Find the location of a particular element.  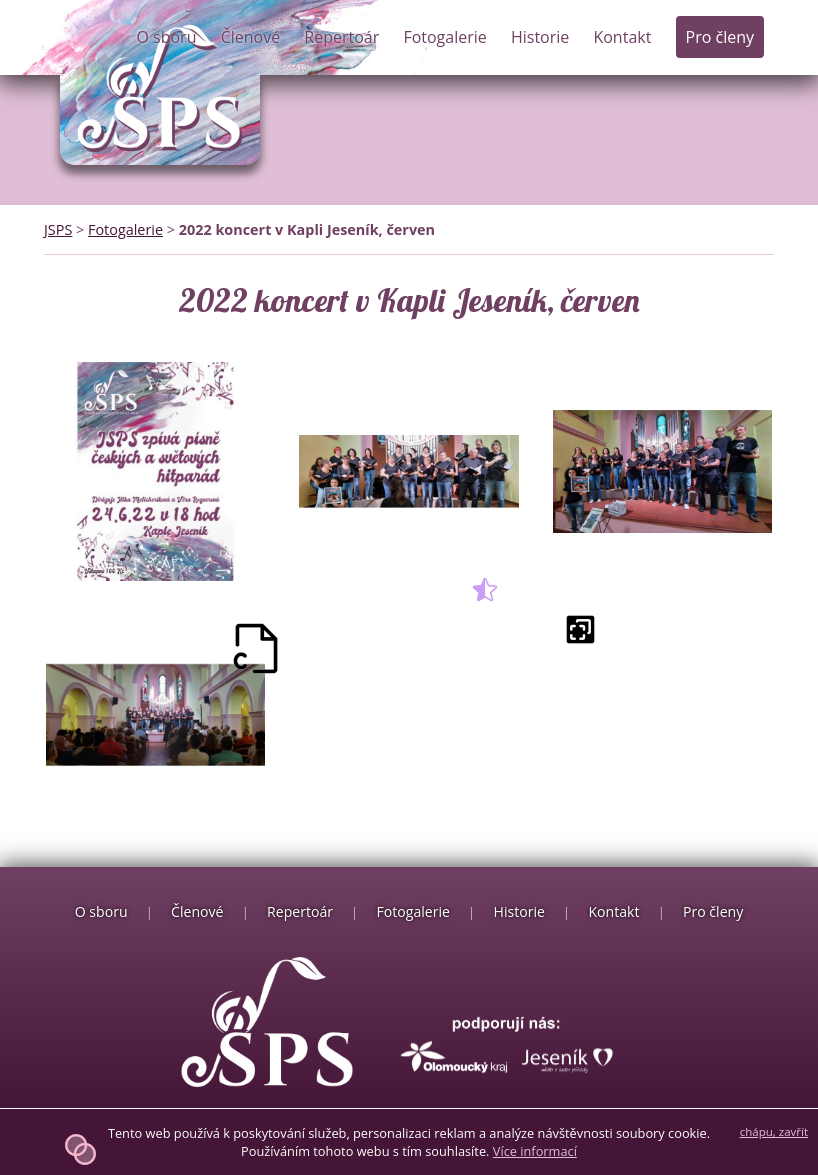

bring selection to front layer is located at coordinates (580, 629).